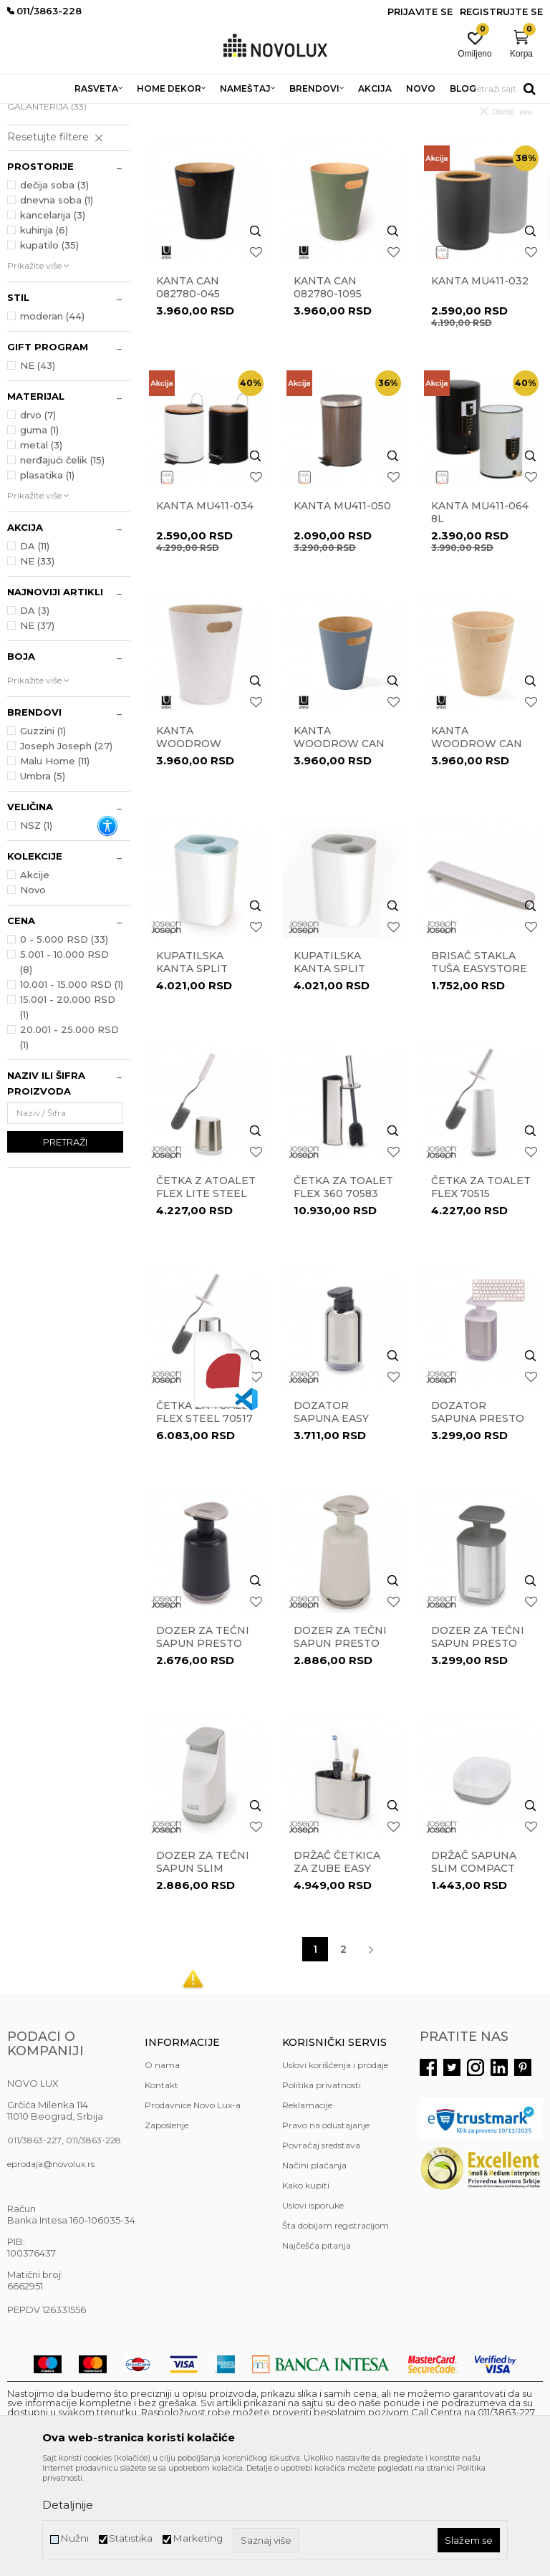 Image resolution: width=550 pixels, height=2576 pixels. Describe the element at coordinates (223, 1371) in the screenshot. I see `open a ruby file in visual studio code` at that location.